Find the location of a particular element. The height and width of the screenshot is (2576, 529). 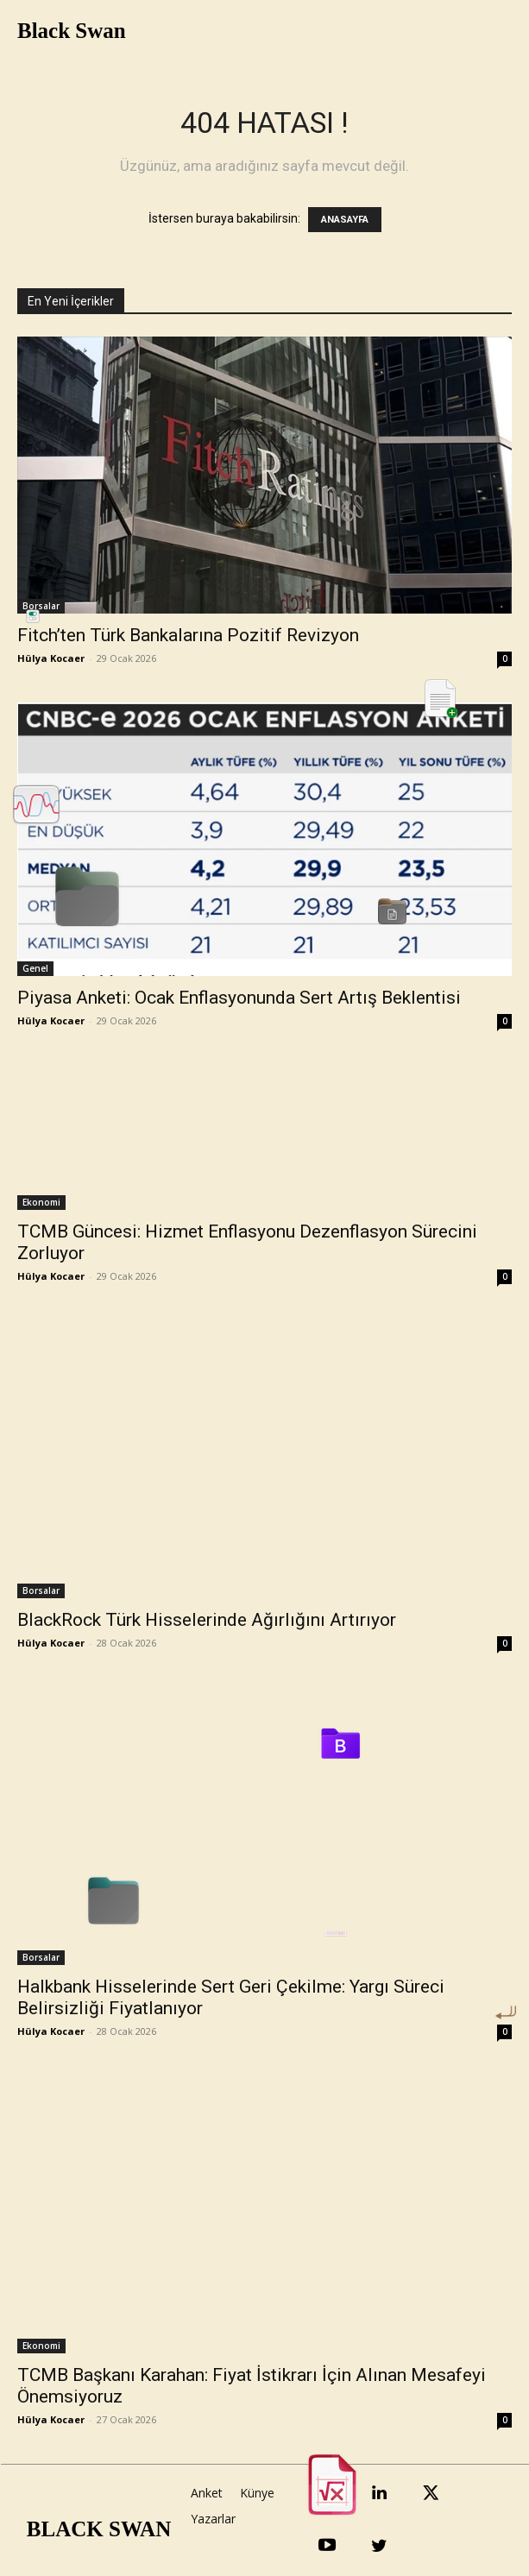

an open folder in the file system is located at coordinates (87, 897).